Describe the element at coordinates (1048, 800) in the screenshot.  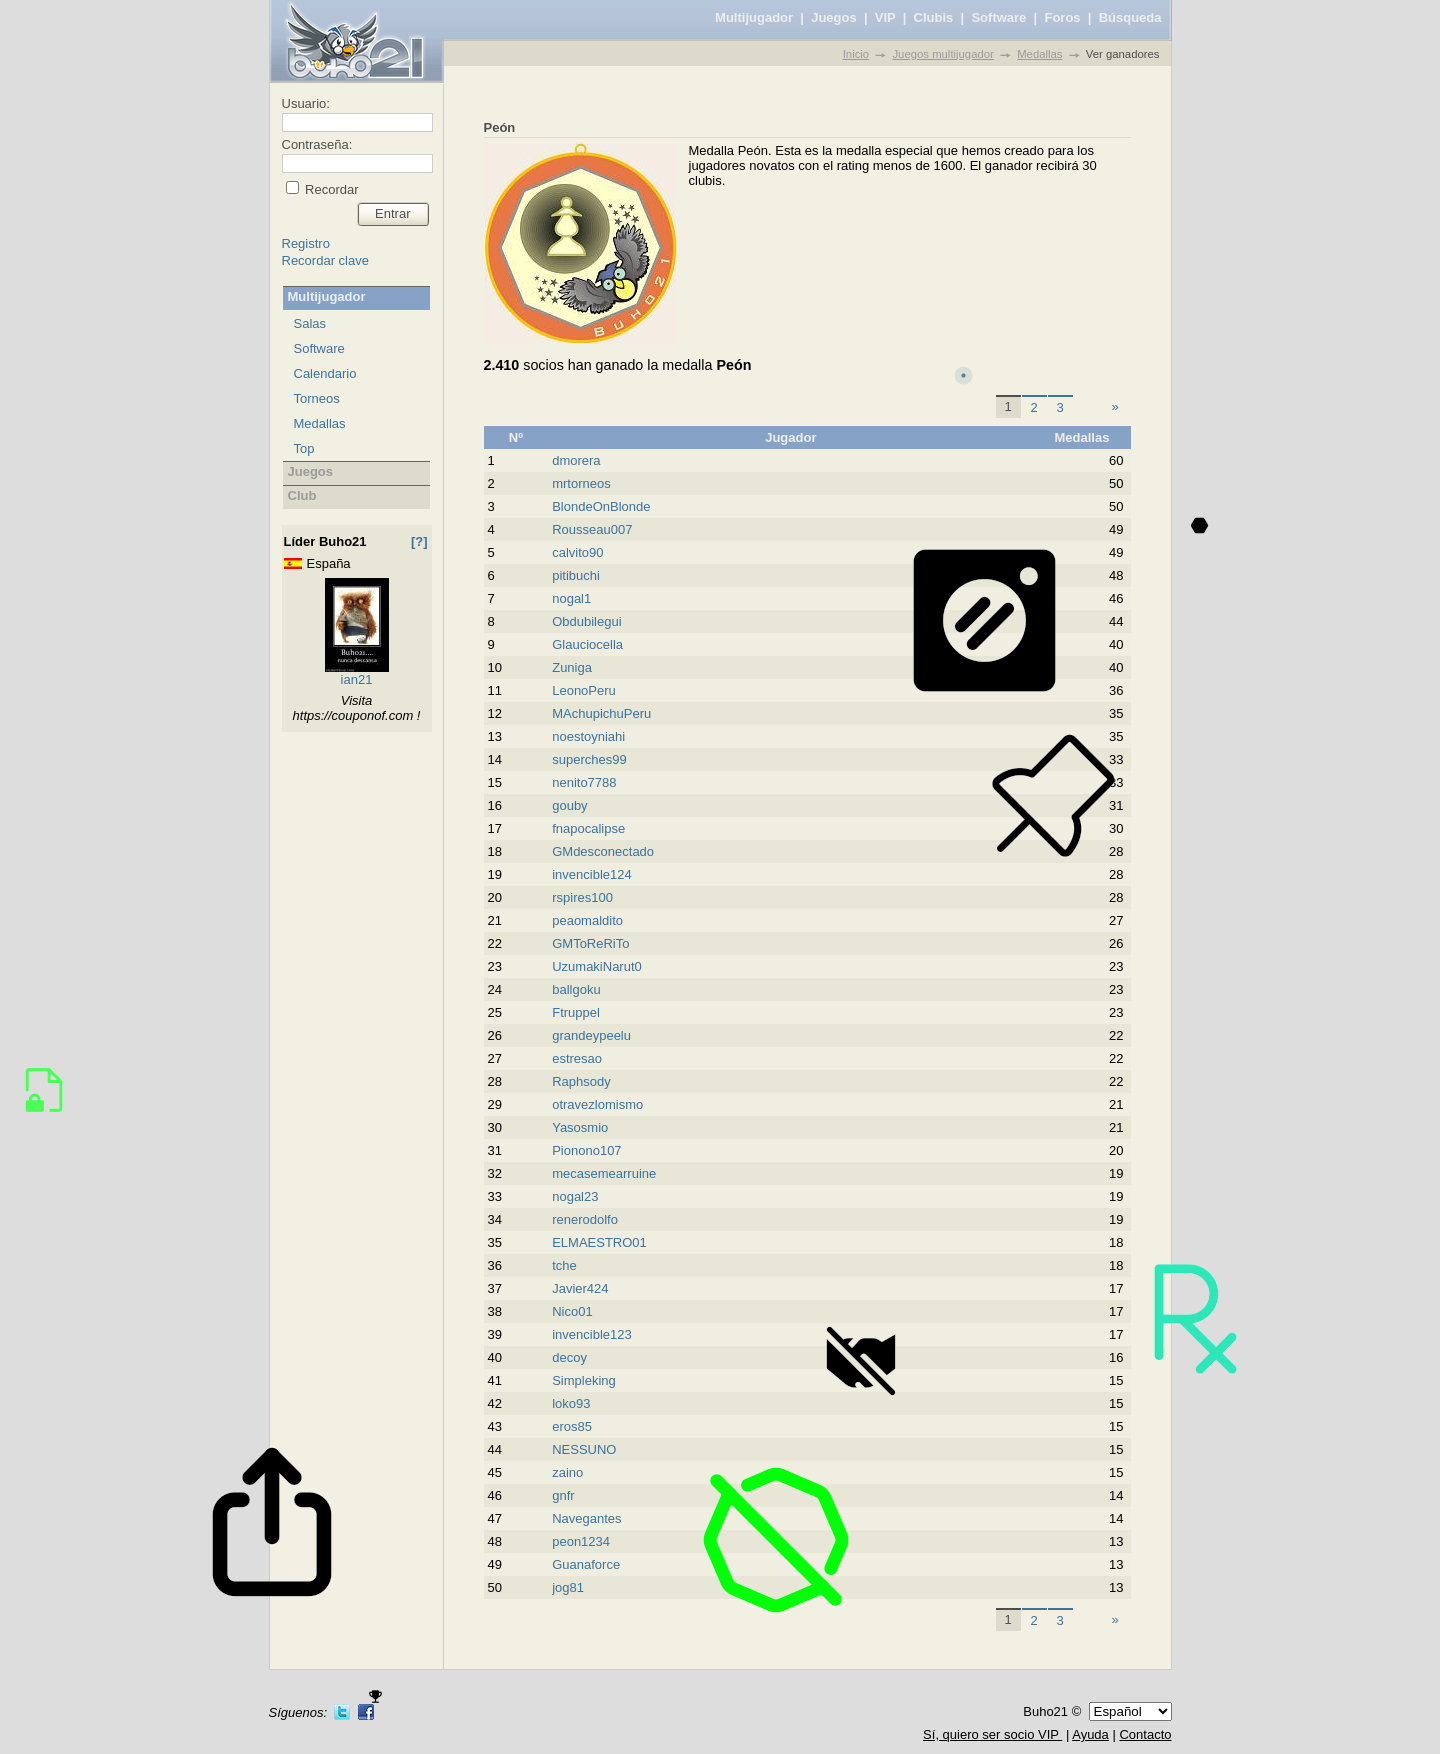
I see `pin an item to keep it visible` at that location.